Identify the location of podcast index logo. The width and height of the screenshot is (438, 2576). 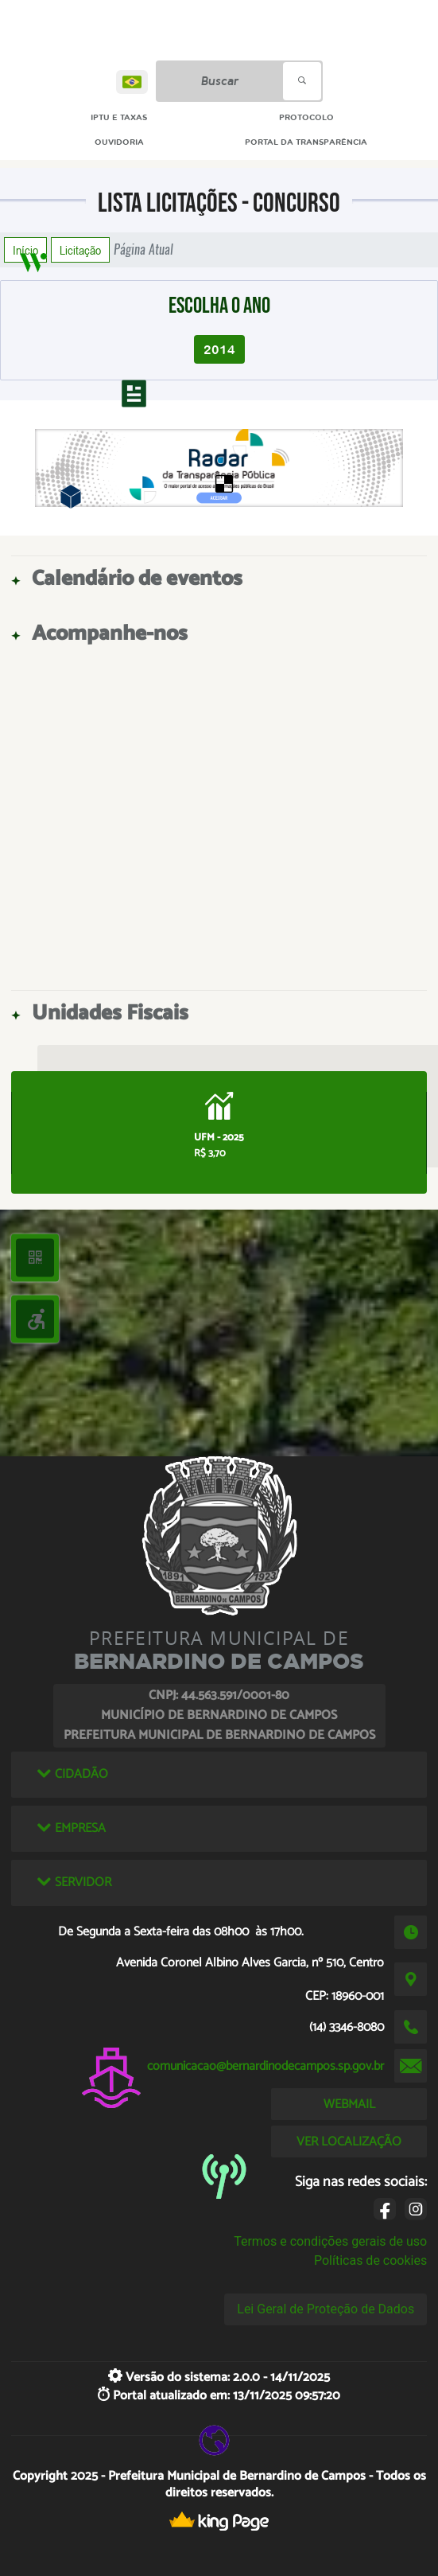
(224, 2177).